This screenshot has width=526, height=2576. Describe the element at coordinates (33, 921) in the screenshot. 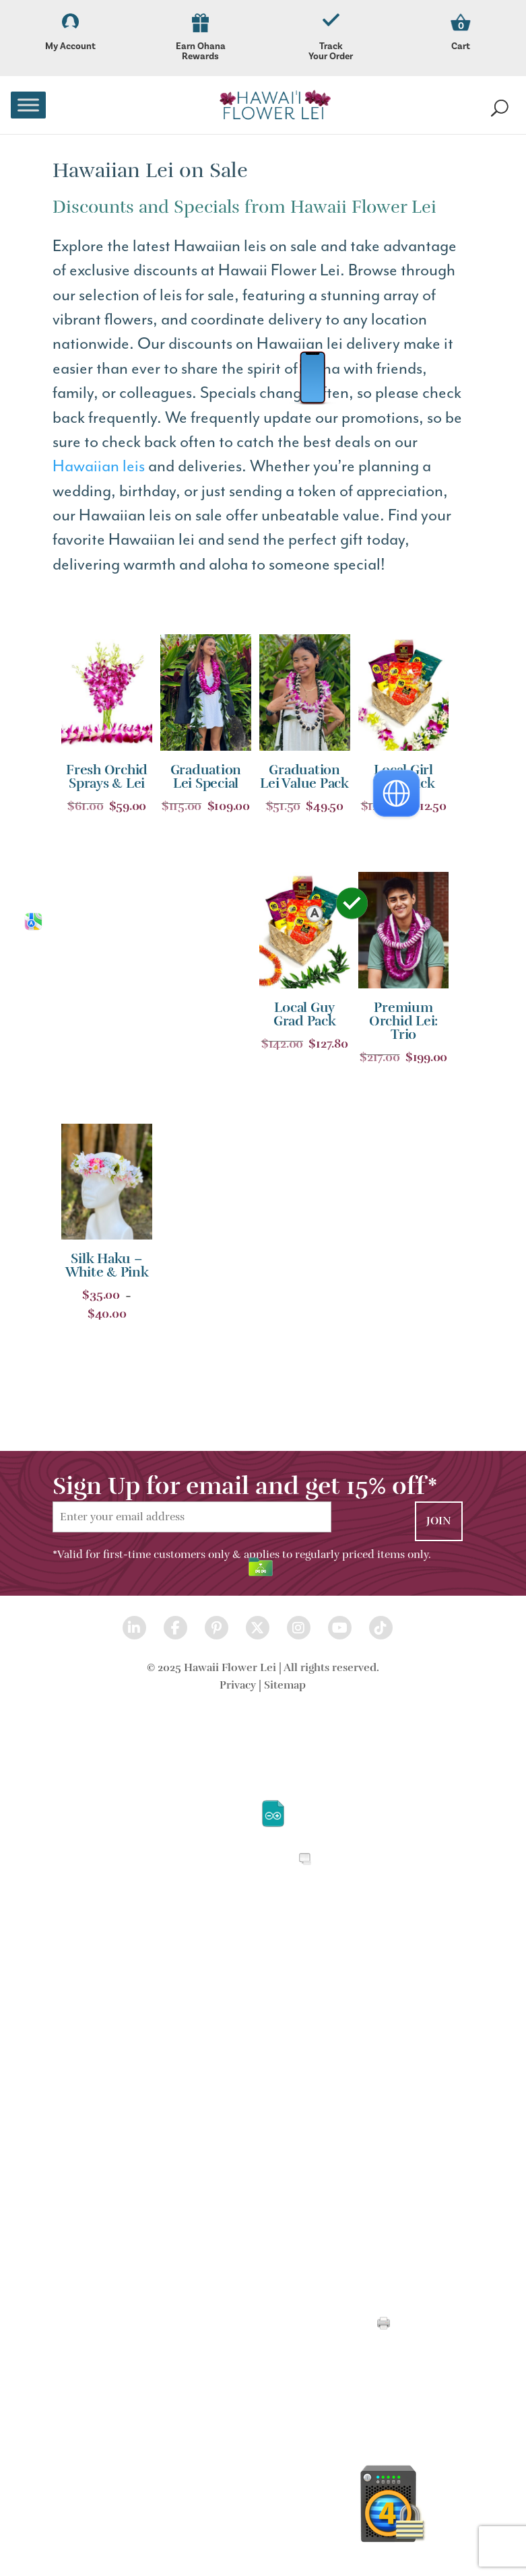

I see `open apple maps application` at that location.